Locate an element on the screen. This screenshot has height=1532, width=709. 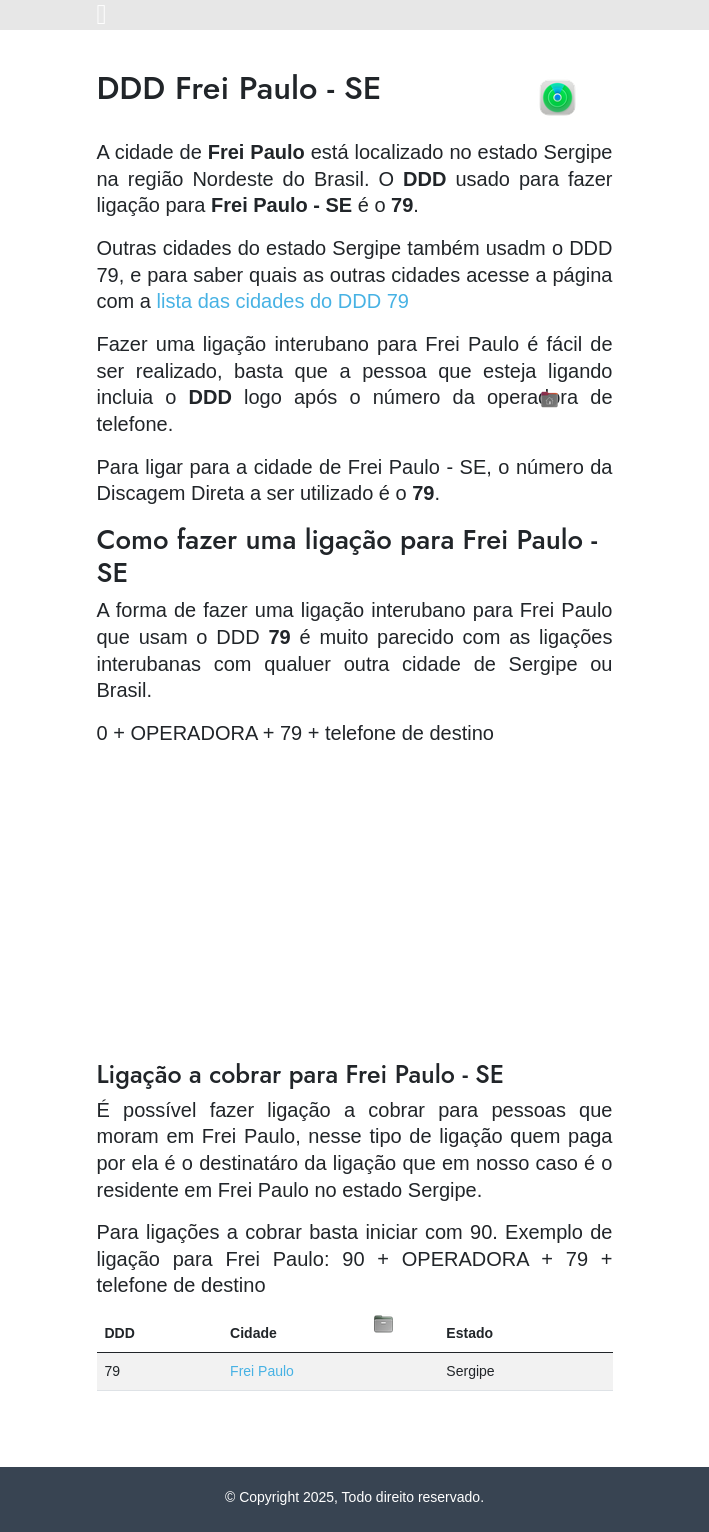
access your home folder is located at coordinates (549, 399).